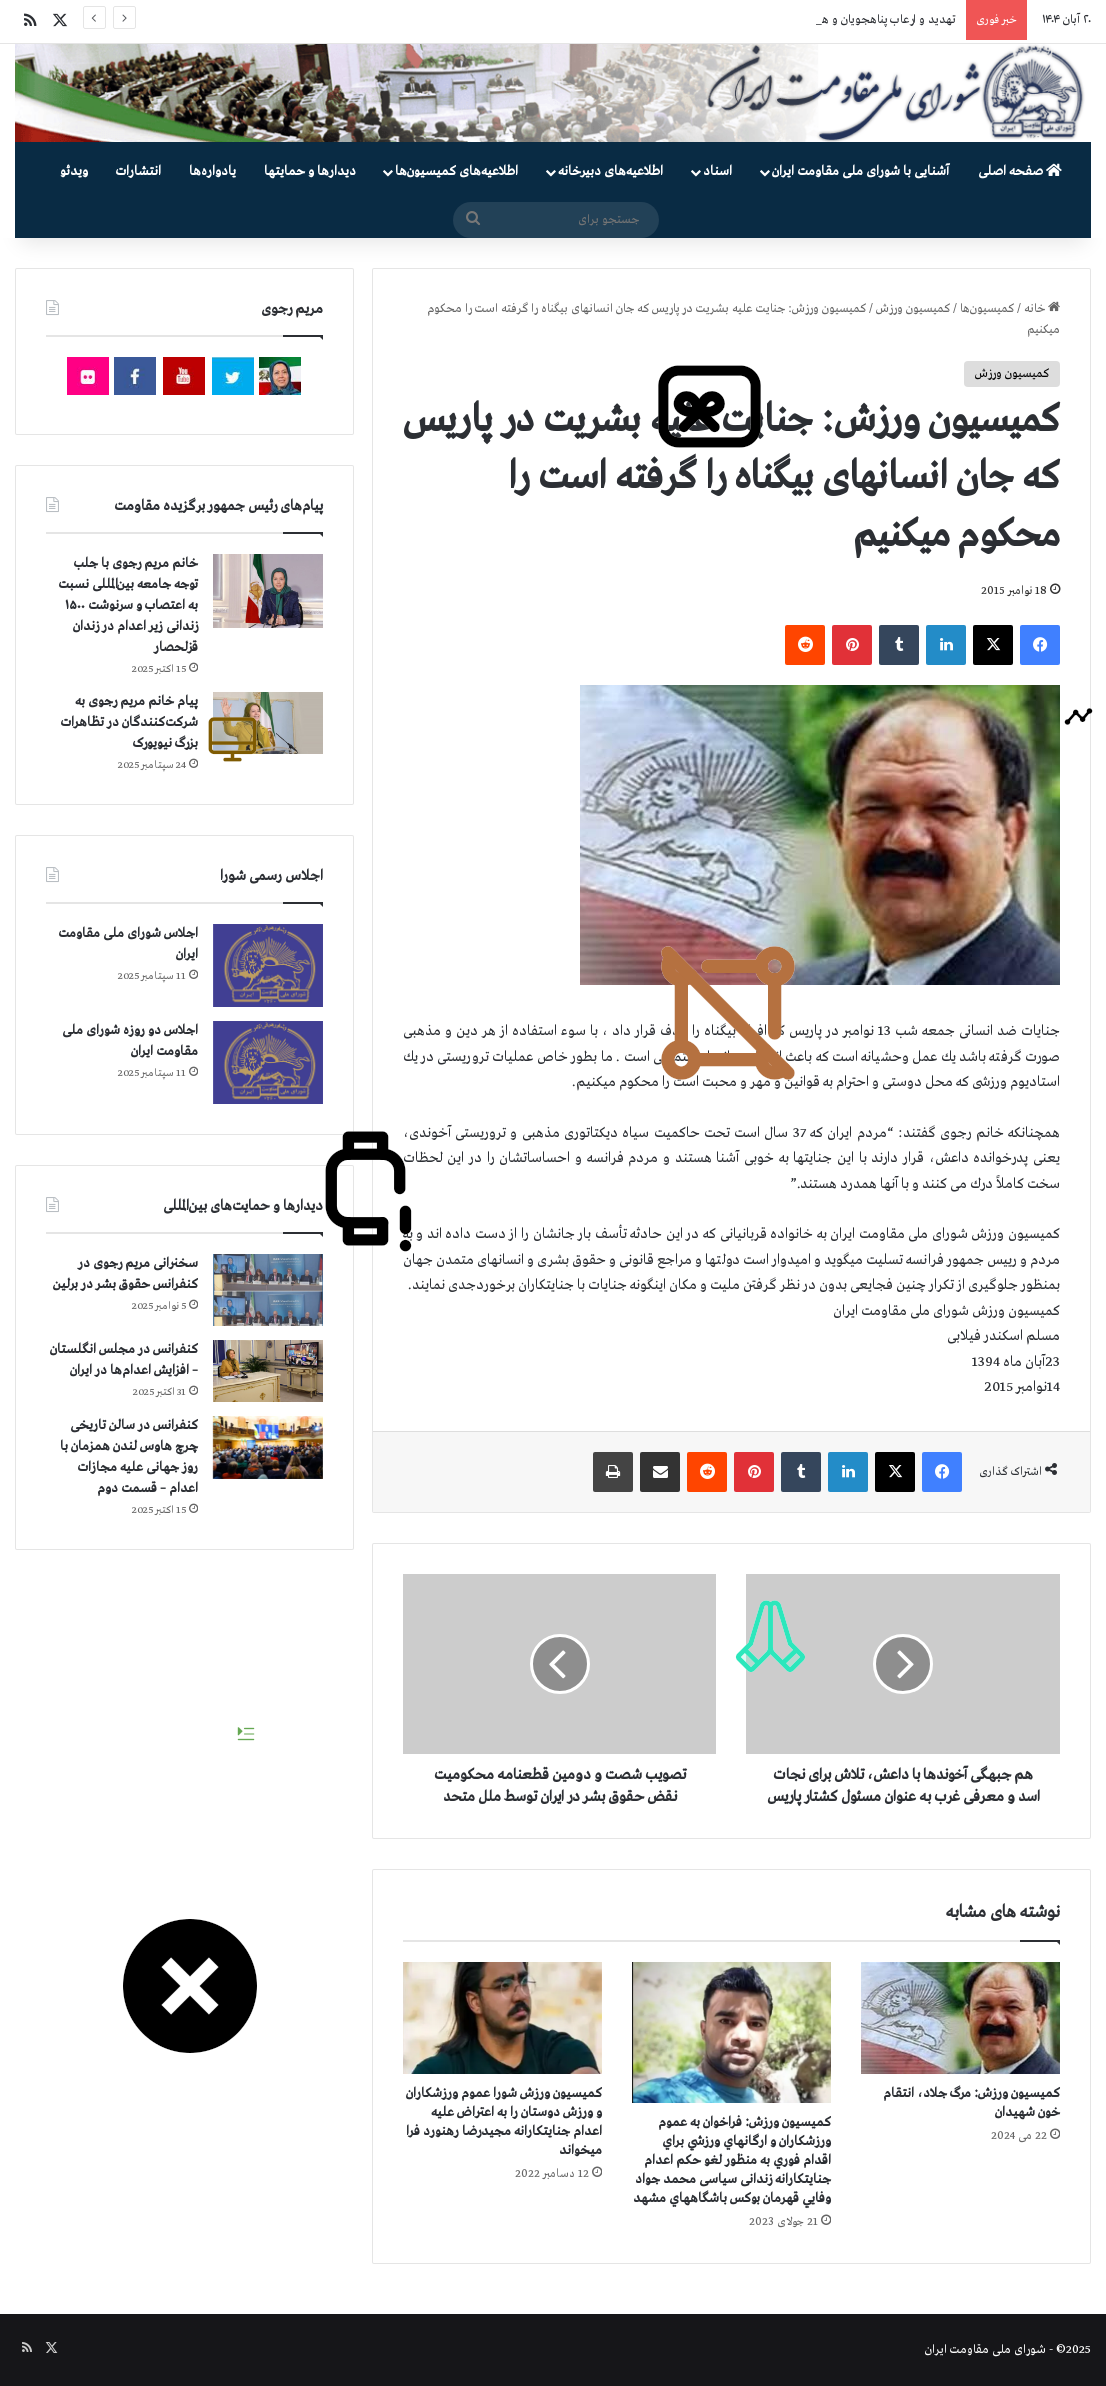 This screenshot has height=2386, width=1106. I want to click on increase text indentation, so click(246, 1734).